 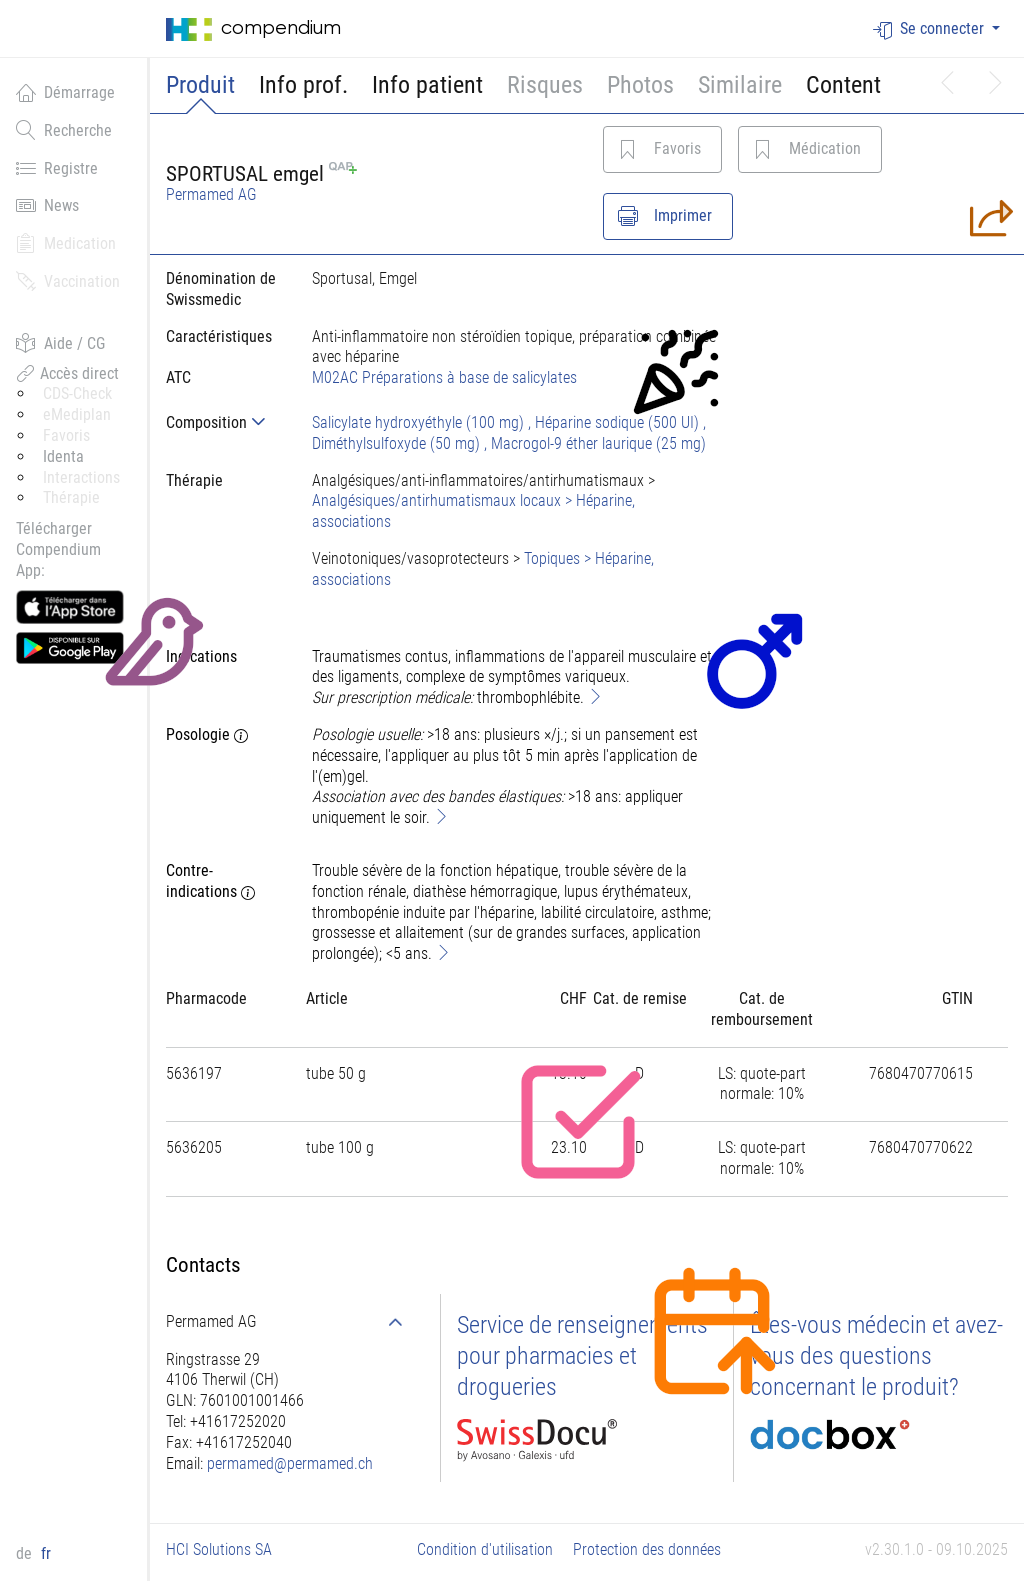 What do you see at coordinates (676, 372) in the screenshot?
I see `celebrate a completed milestone or achievement` at bounding box center [676, 372].